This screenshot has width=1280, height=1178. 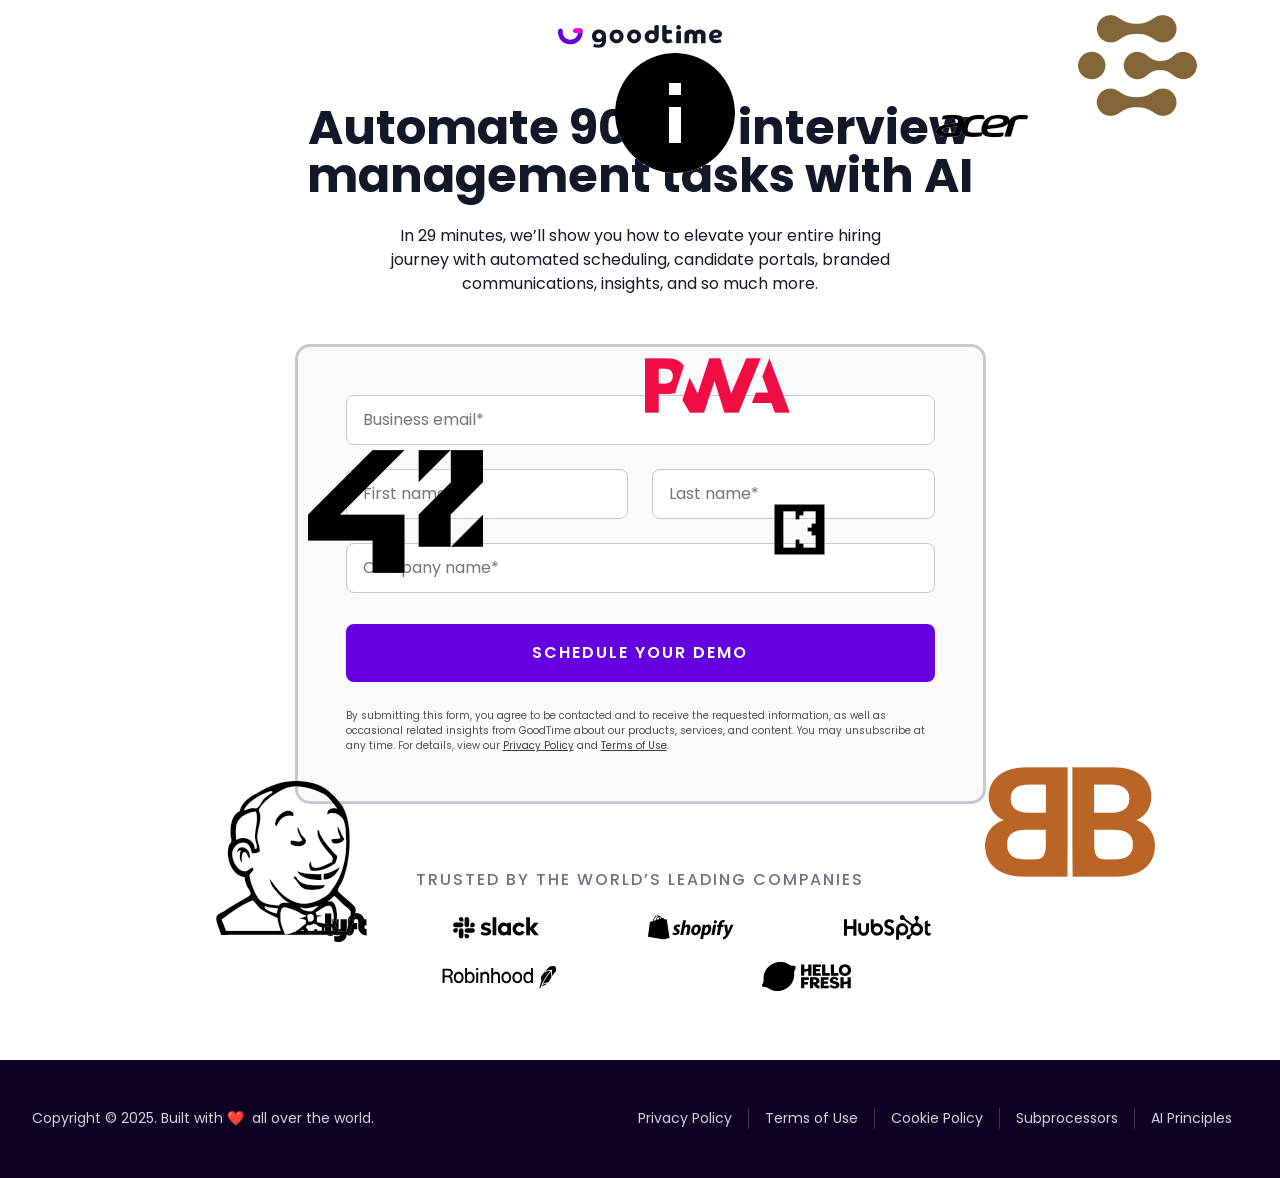 What do you see at coordinates (717, 385) in the screenshot?
I see `progressive web app logo` at bounding box center [717, 385].